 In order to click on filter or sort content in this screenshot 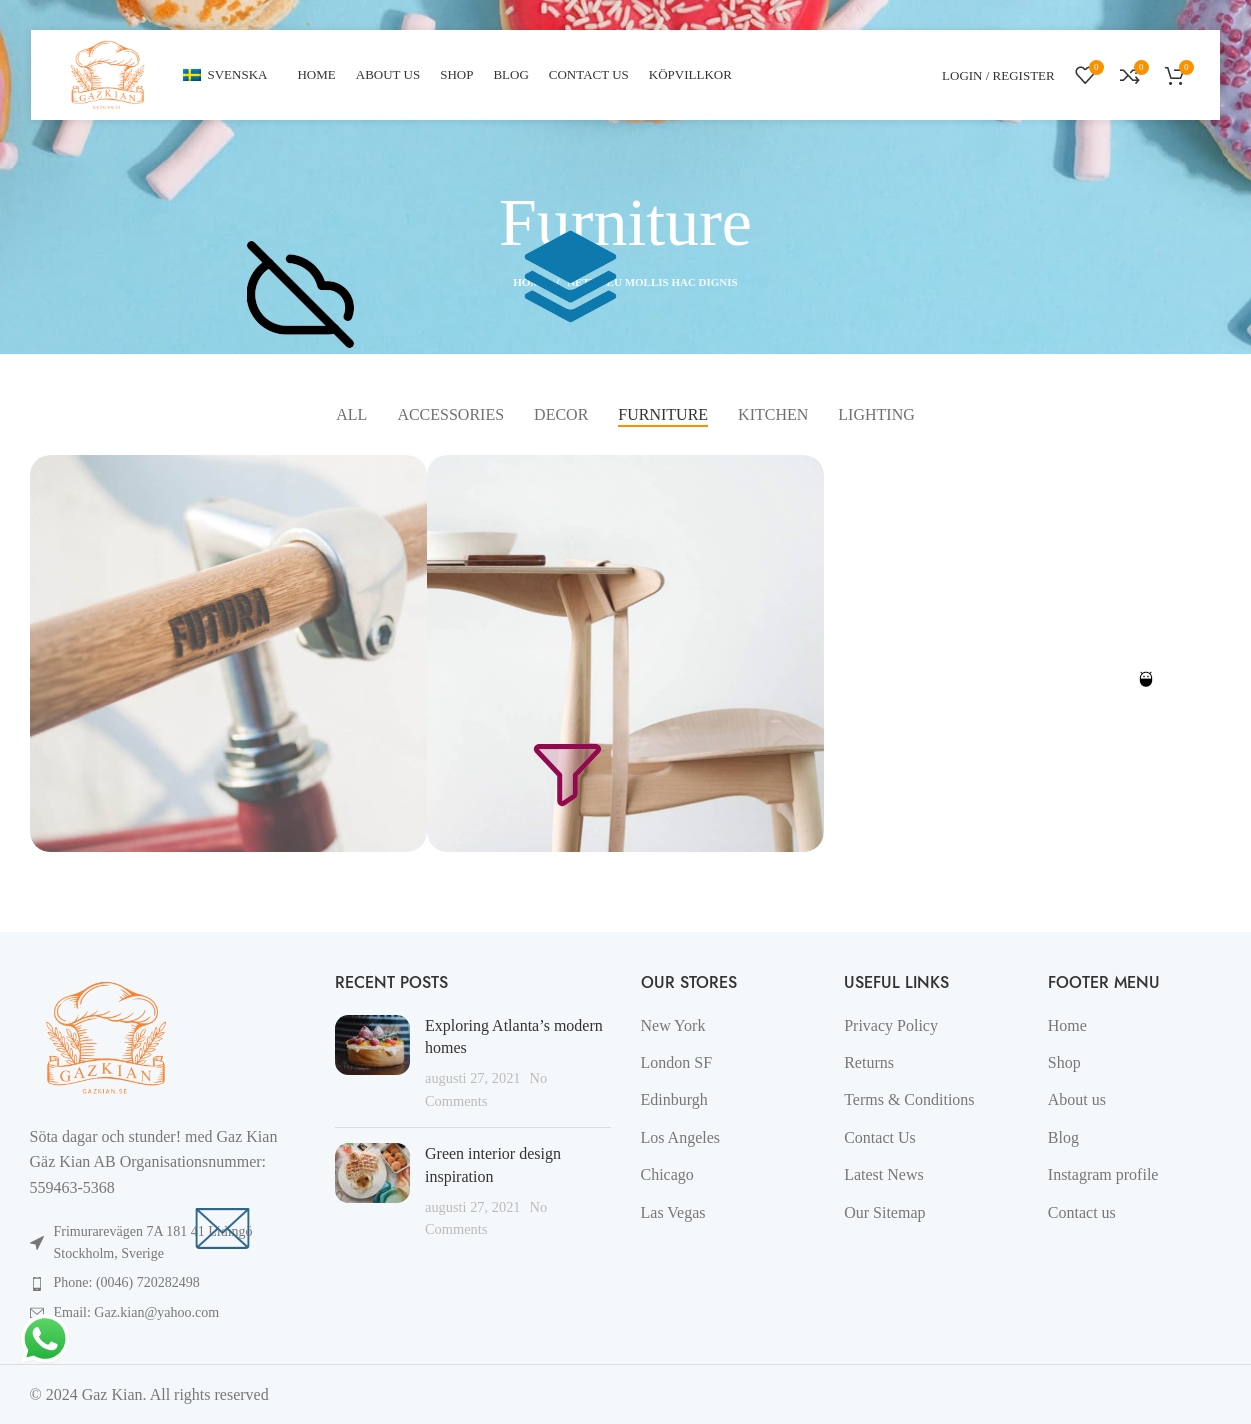, I will do `click(567, 772)`.